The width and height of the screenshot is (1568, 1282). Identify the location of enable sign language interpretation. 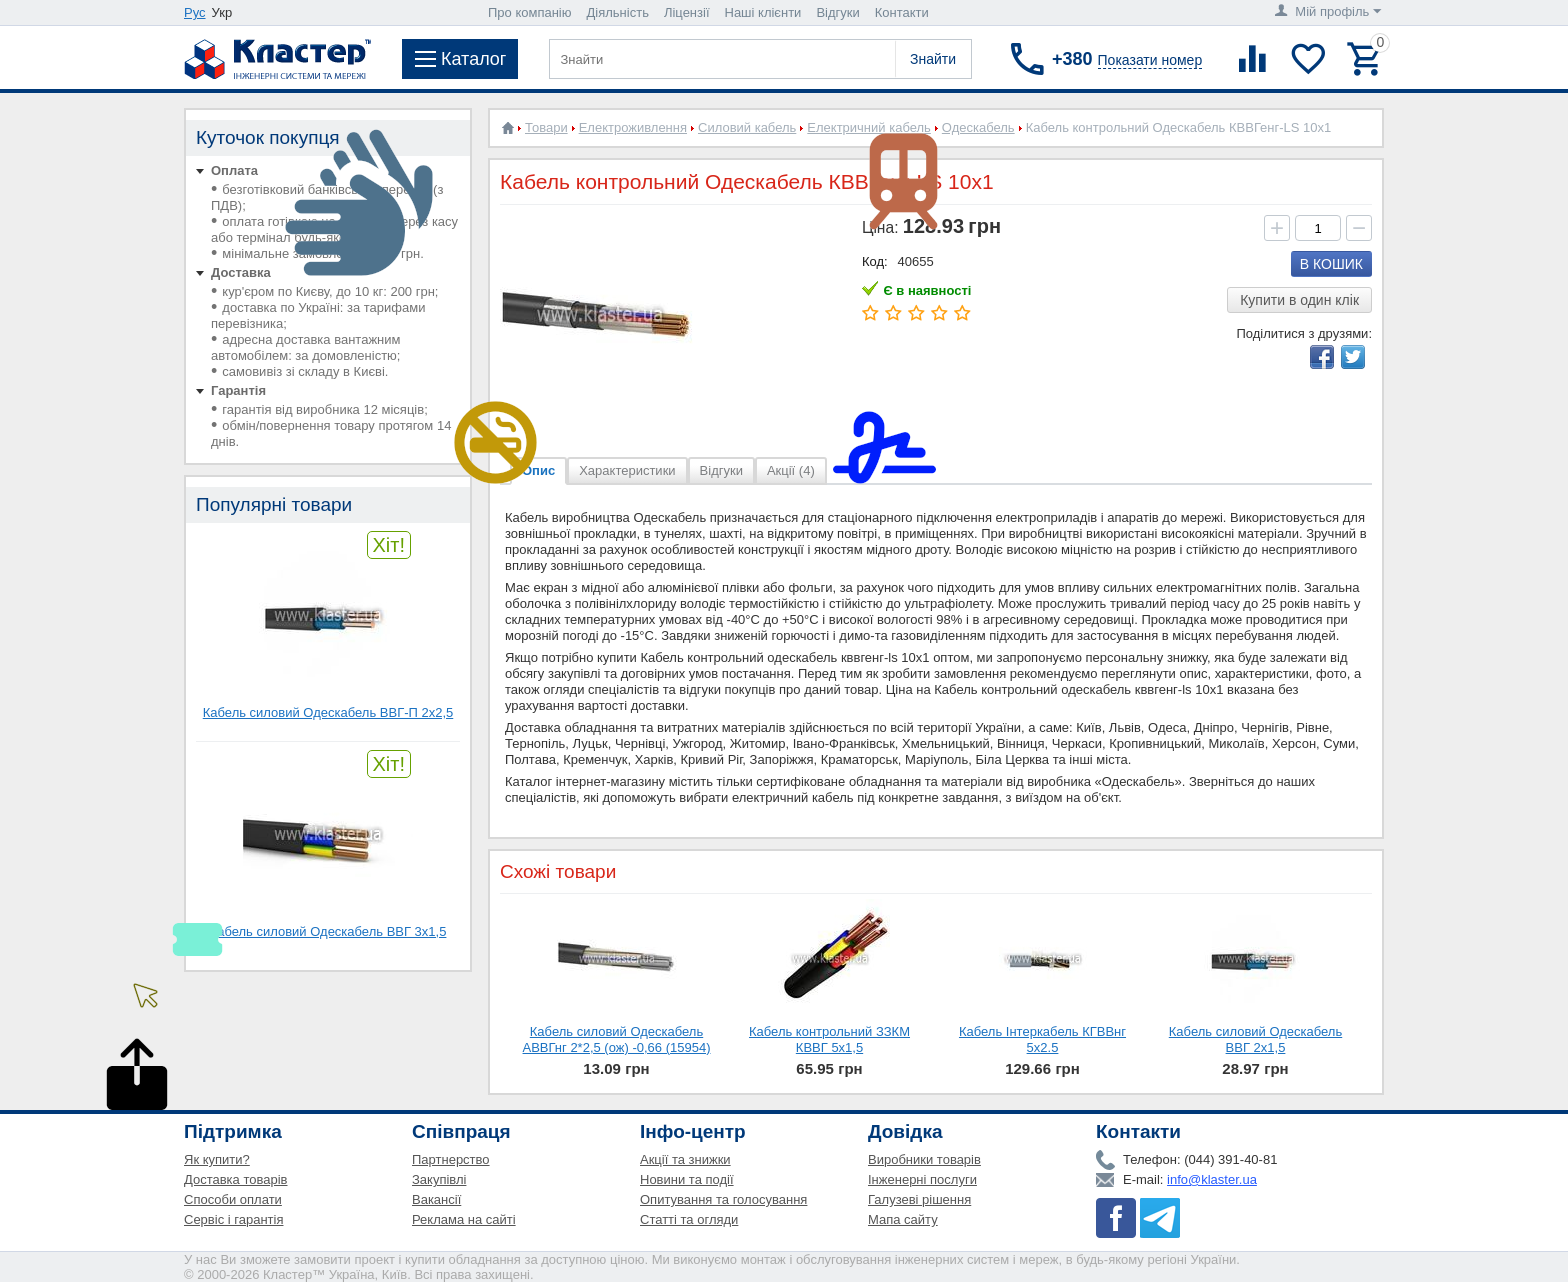
(359, 202).